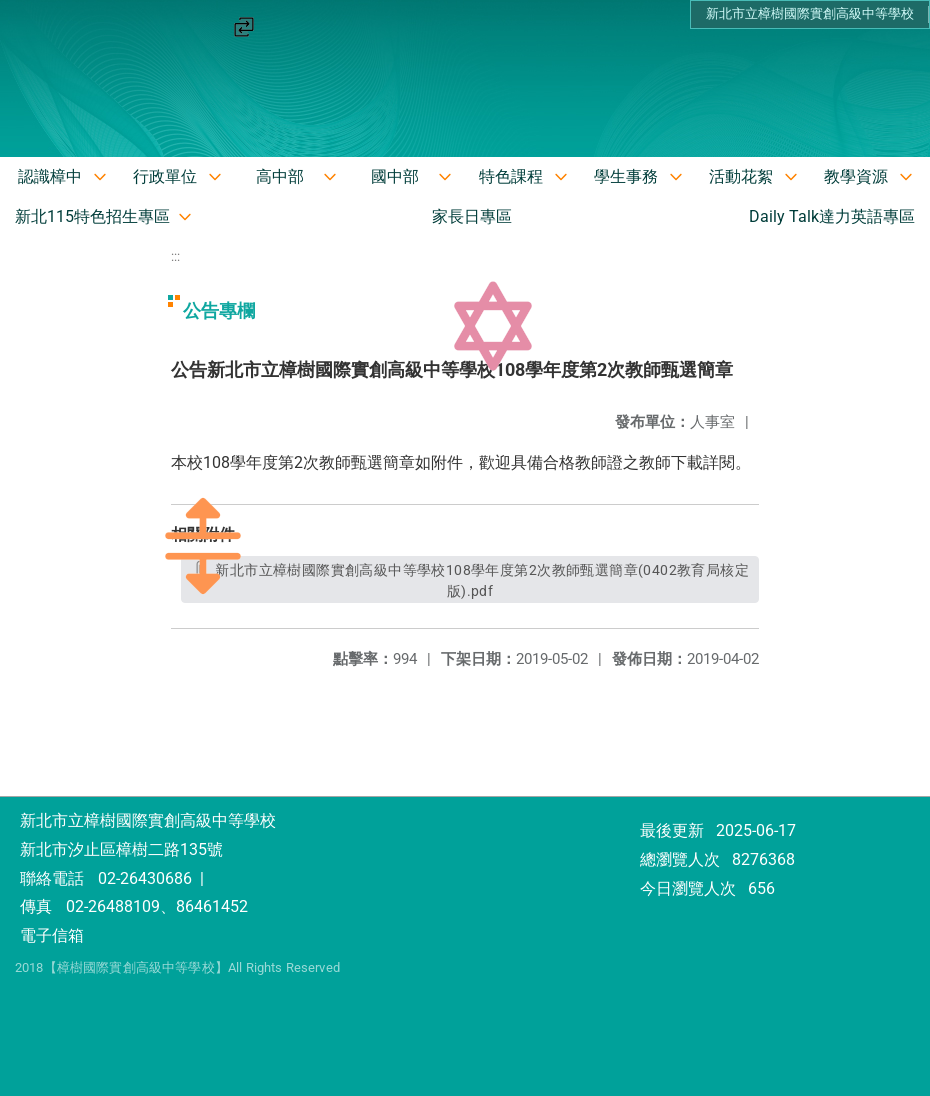 Image resolution: width=930 pixels, height=1096 pixels. What do you see at coordinates (244, 27) in the screenshot?
I see `swap or exchange items` at bounding box center [244, 27].